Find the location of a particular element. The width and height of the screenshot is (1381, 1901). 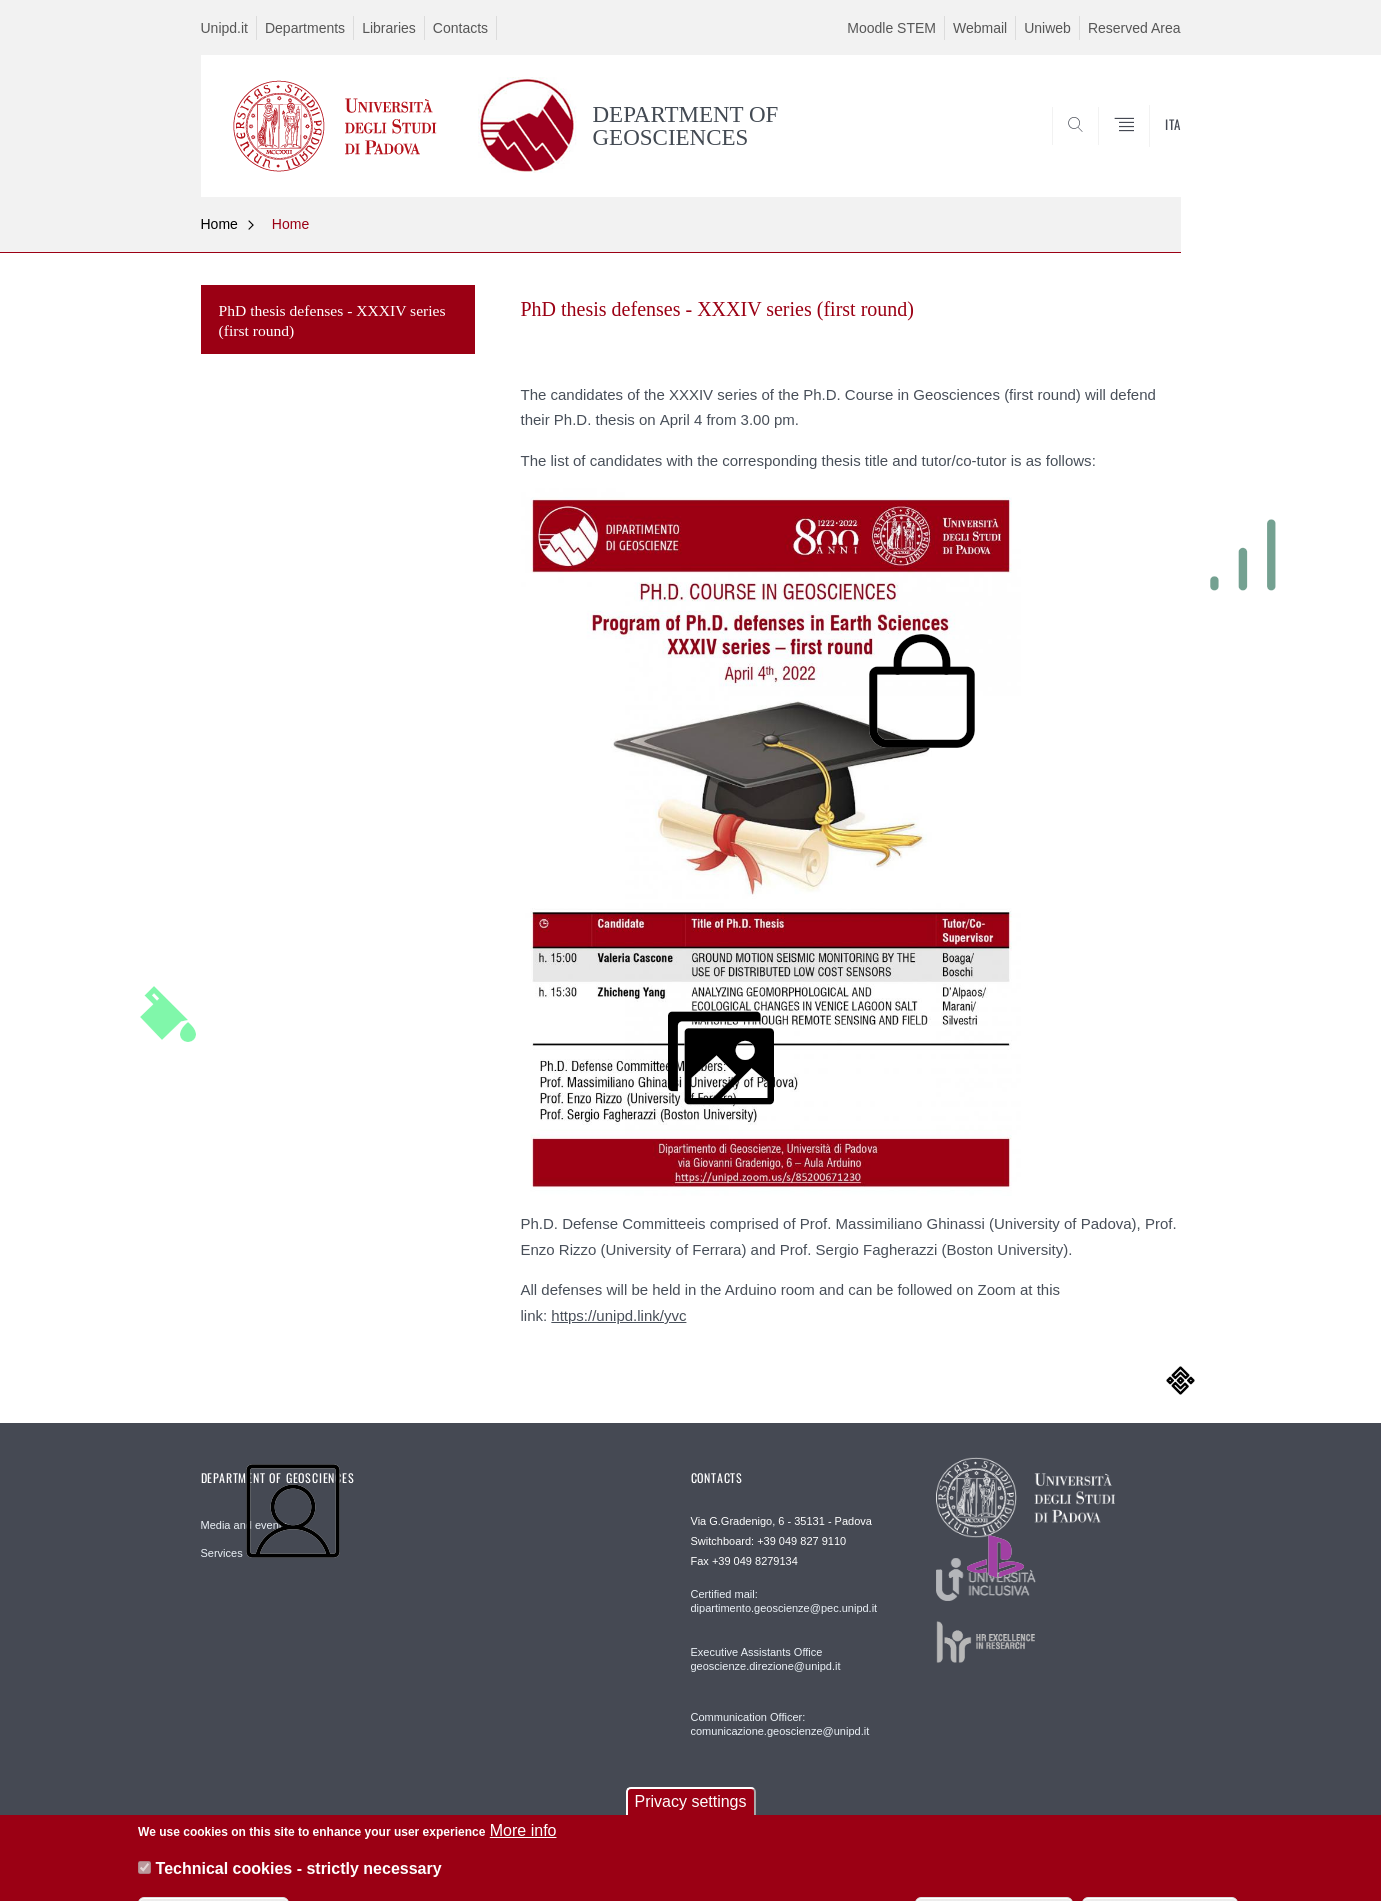

fill an area with color is located at coordinates (168, 1014).